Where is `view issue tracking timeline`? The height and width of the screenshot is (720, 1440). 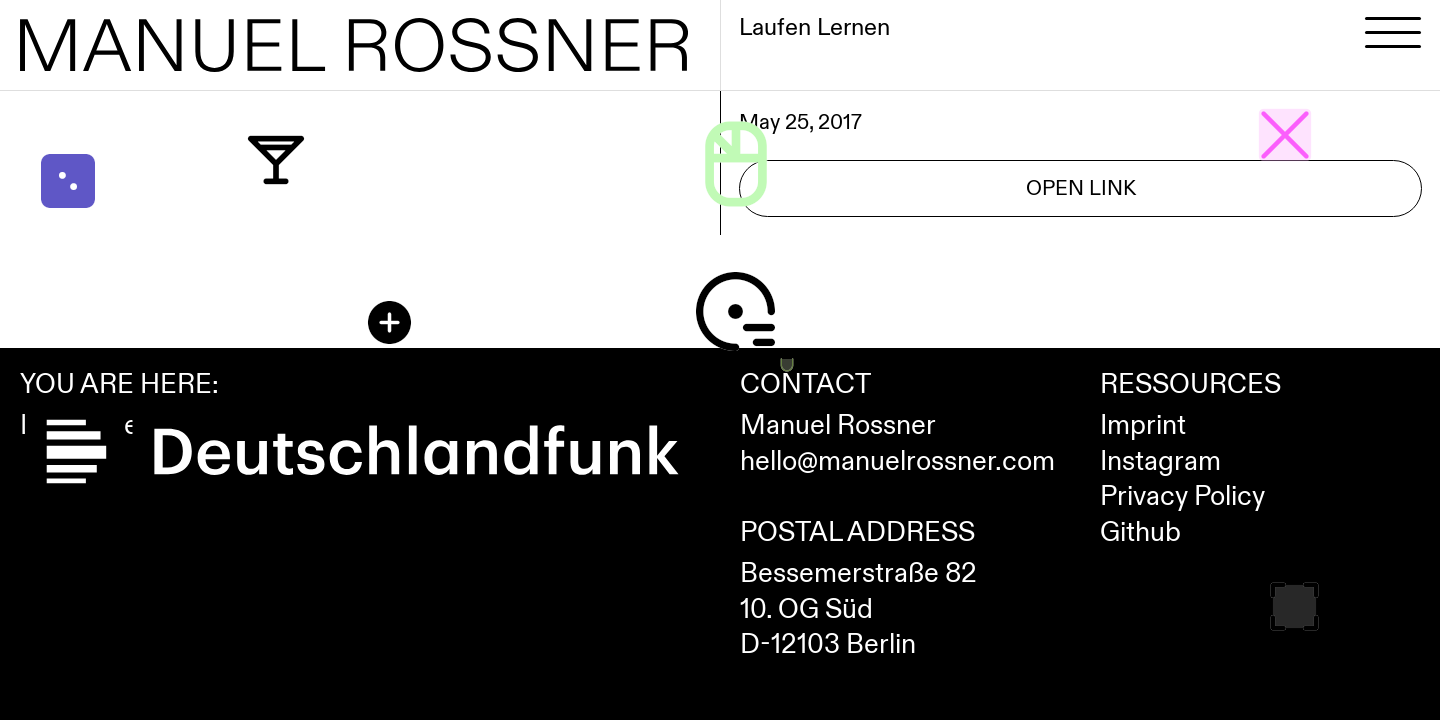 view issue tracking timeline is located at coordinates (735, 311).